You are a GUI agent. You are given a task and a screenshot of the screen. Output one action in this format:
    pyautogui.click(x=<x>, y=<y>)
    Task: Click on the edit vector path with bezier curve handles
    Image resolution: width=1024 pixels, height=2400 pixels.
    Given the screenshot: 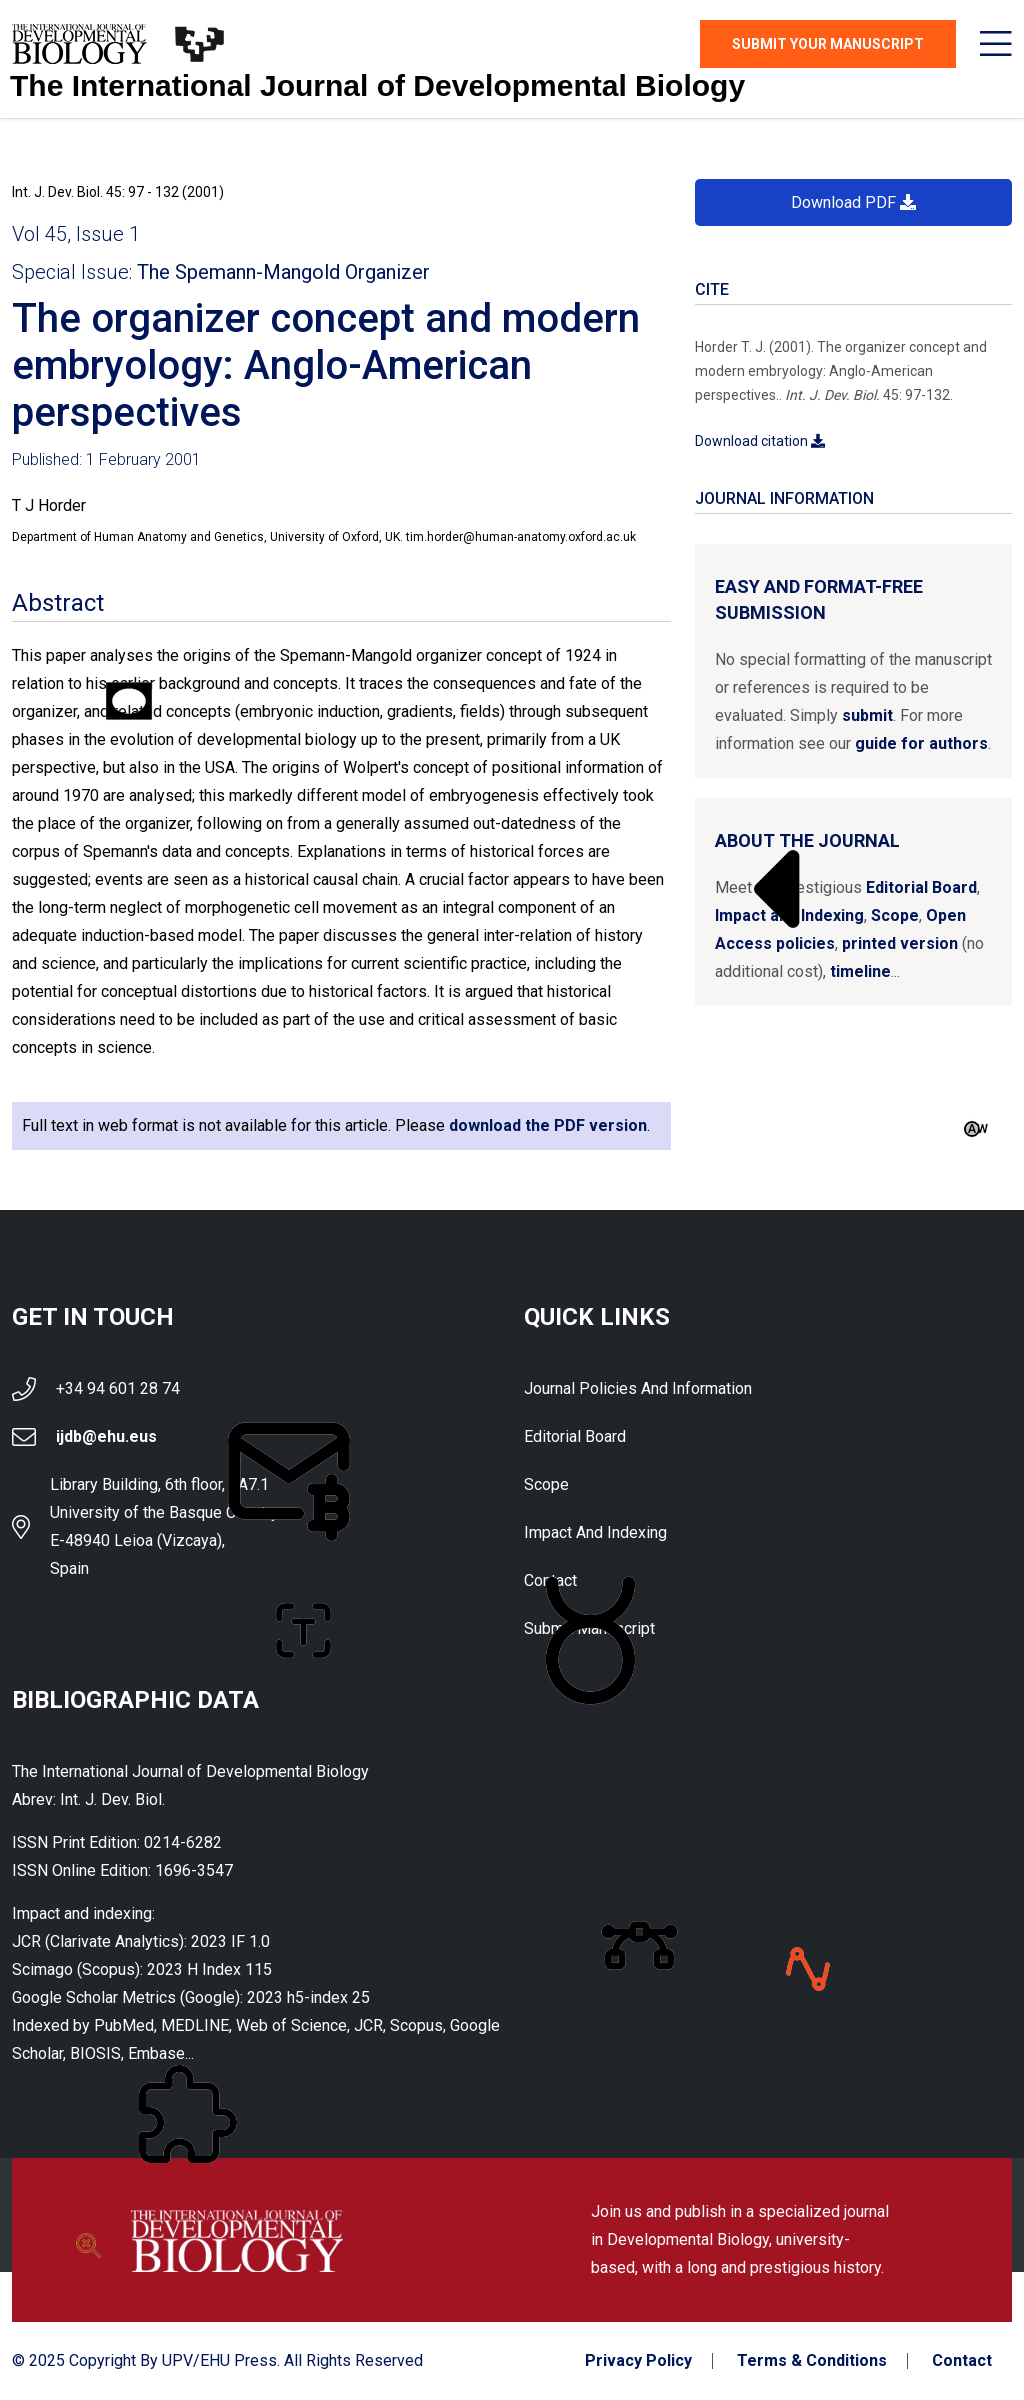 What is the action you would take?
    pyautogui.click(x=639, y=1945)
    